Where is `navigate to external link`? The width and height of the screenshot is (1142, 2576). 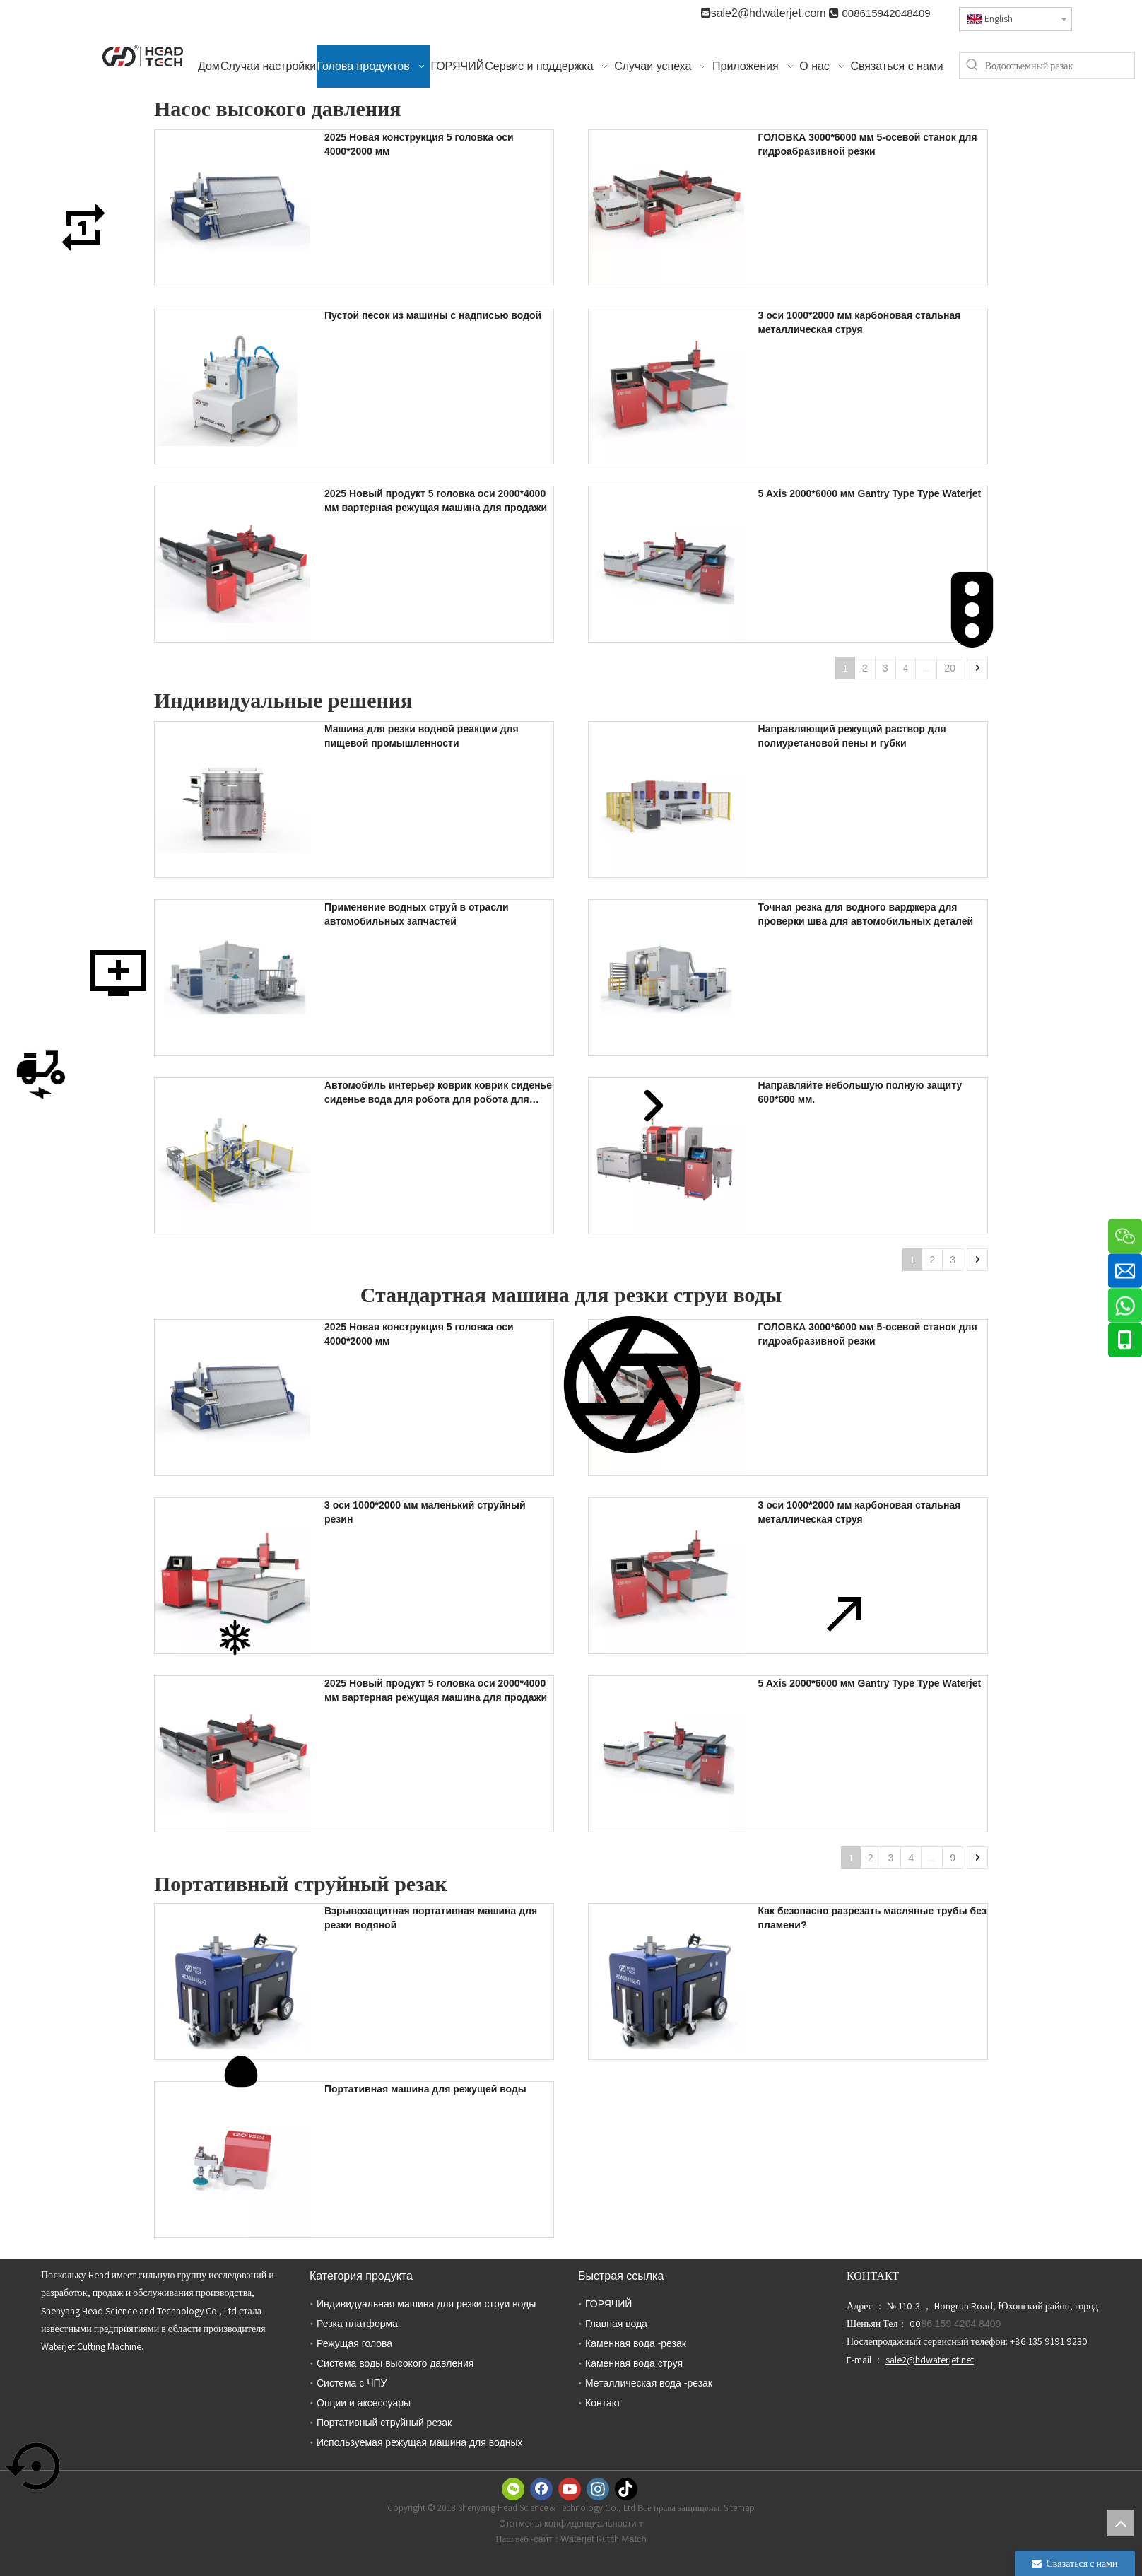
navigate to external link is located at coordinates (845, 1613).